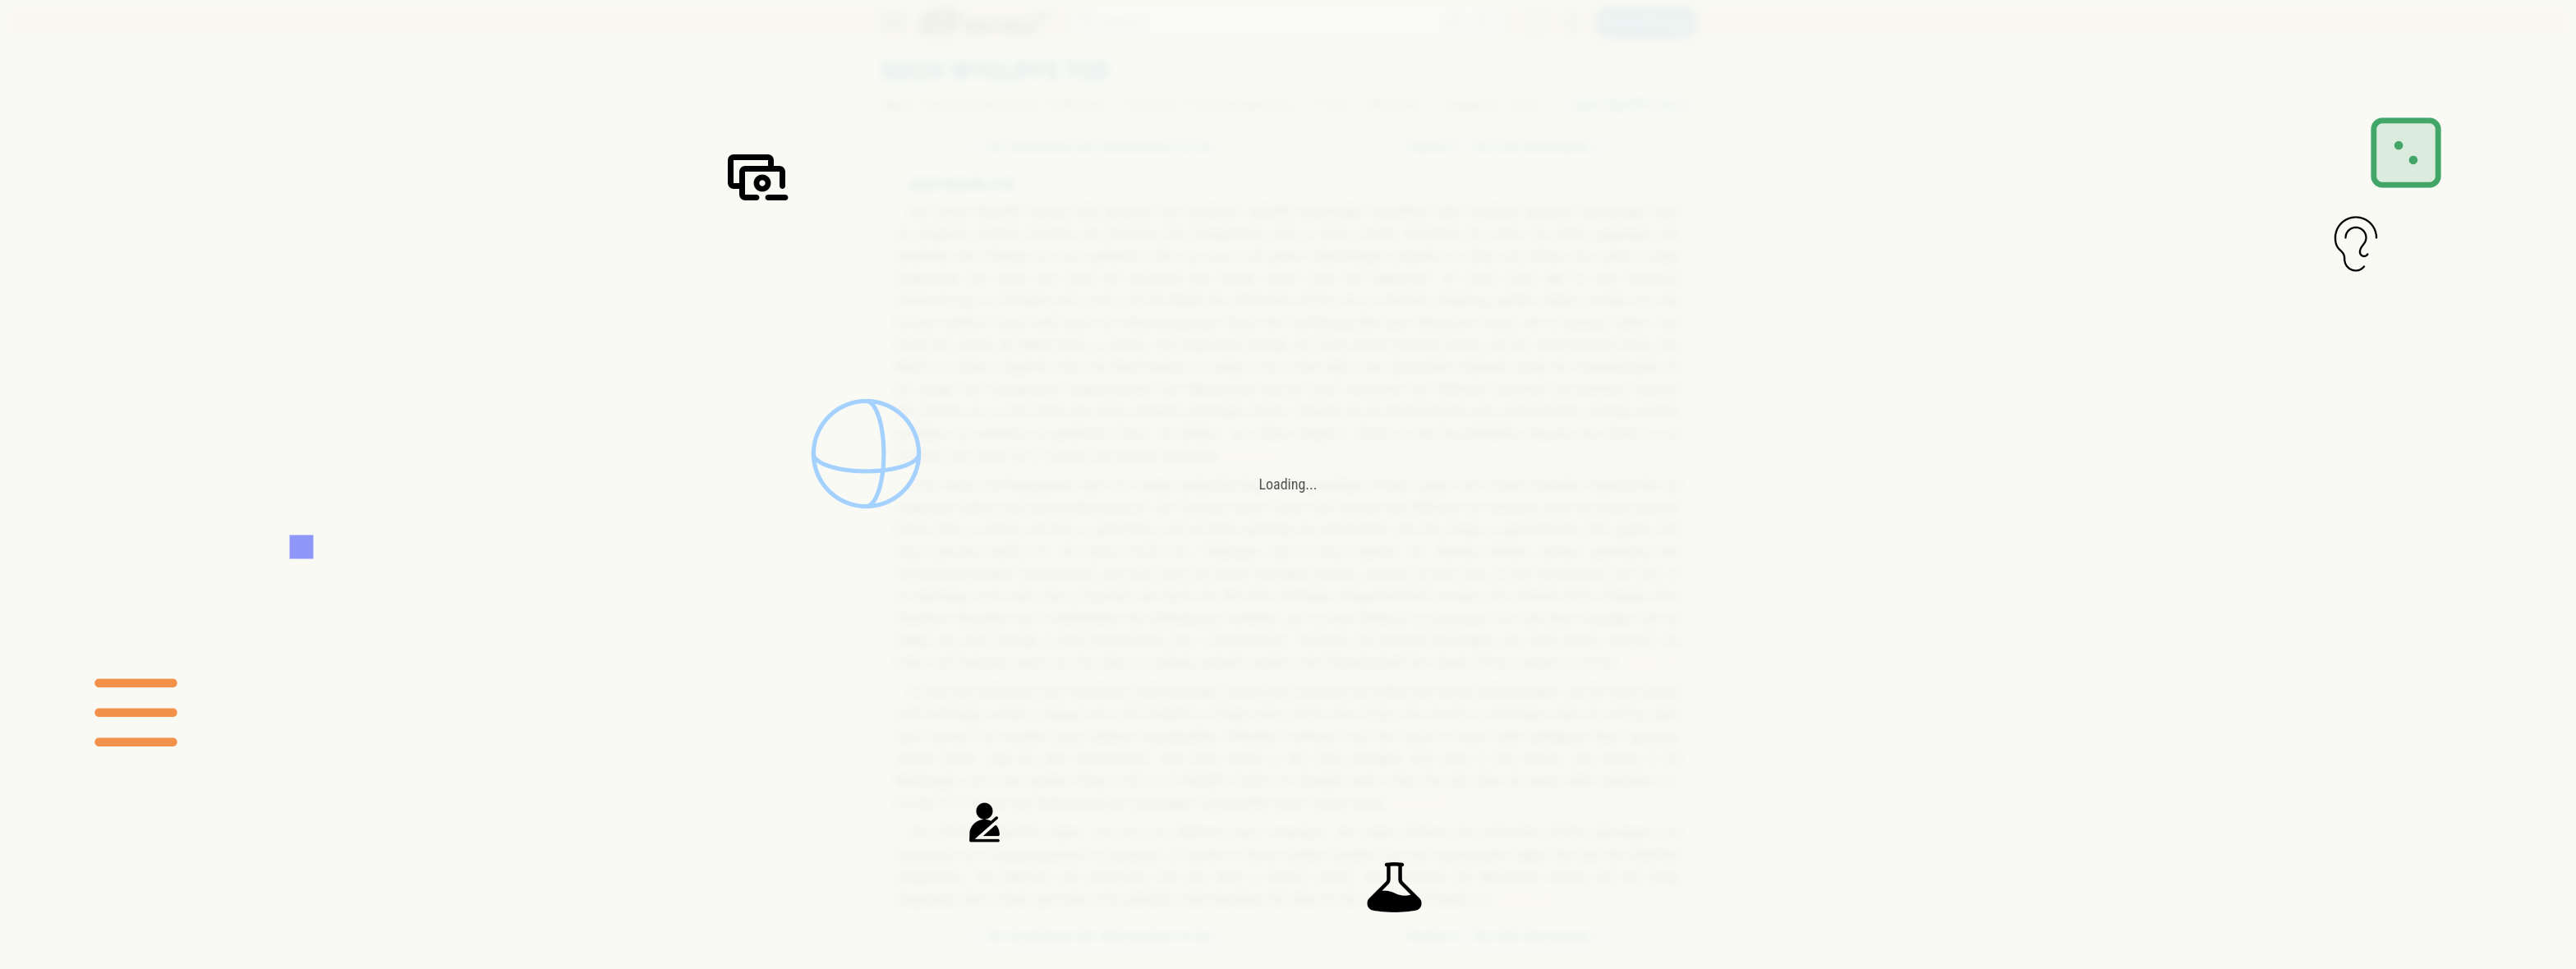 This screenshot has height=969, width=2576. I want to click on indicates seatbelt status or safety reminder, so click(984, 822).